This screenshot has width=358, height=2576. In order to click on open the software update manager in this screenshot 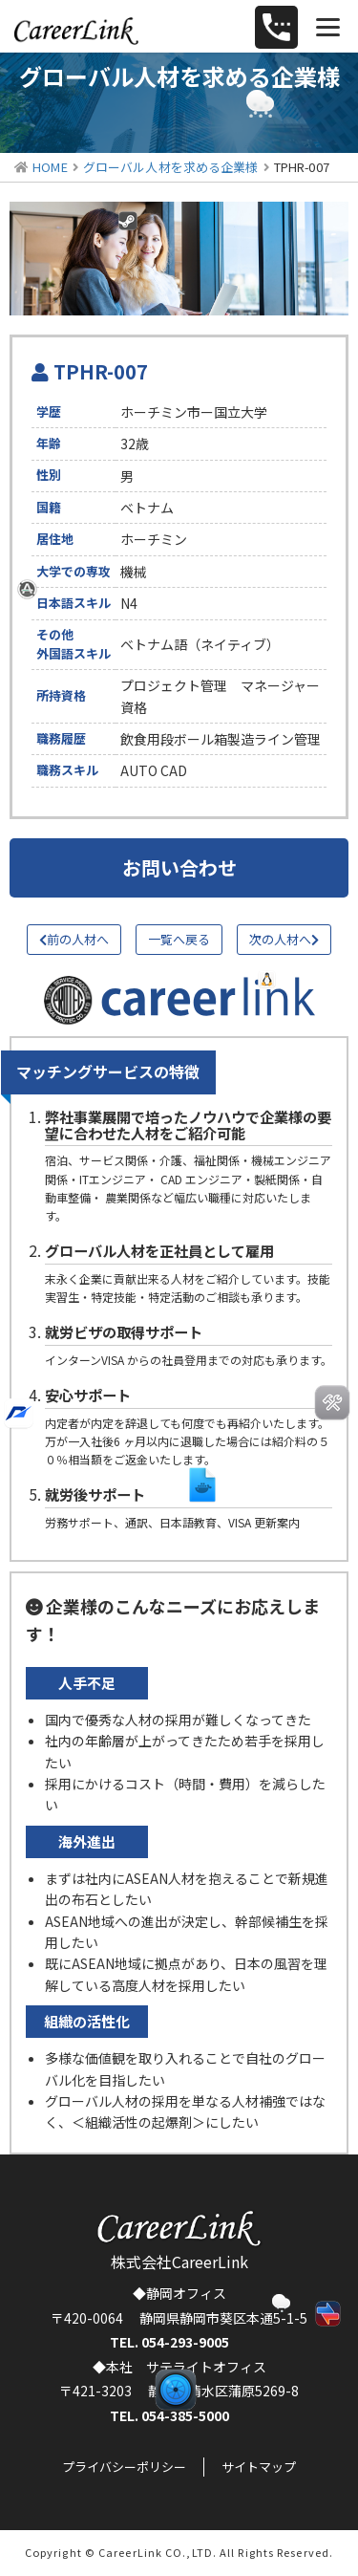, I will do `click(27, 589)`.